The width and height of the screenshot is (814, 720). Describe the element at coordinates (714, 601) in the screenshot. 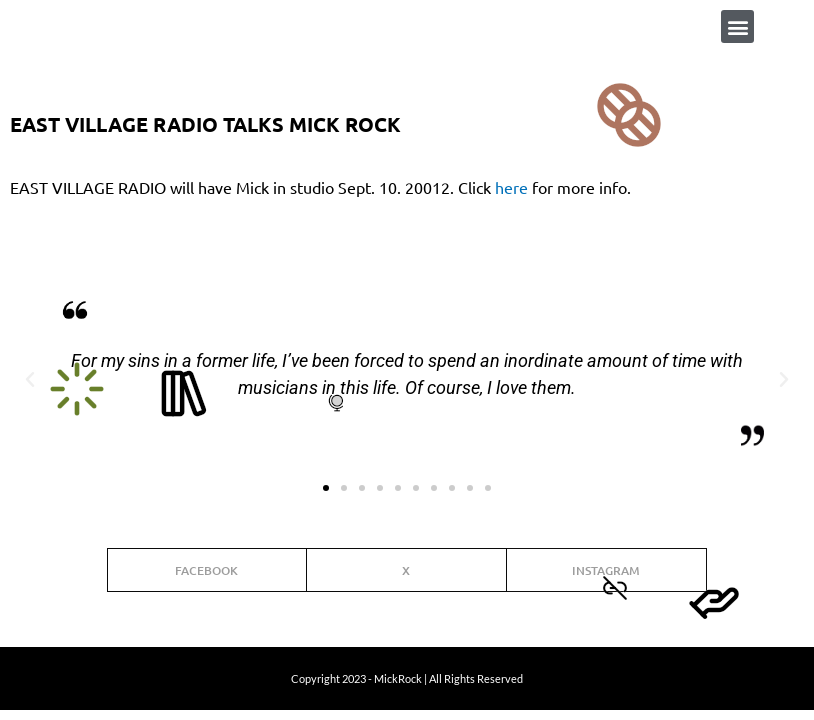

I see `access help or support options` at that location.